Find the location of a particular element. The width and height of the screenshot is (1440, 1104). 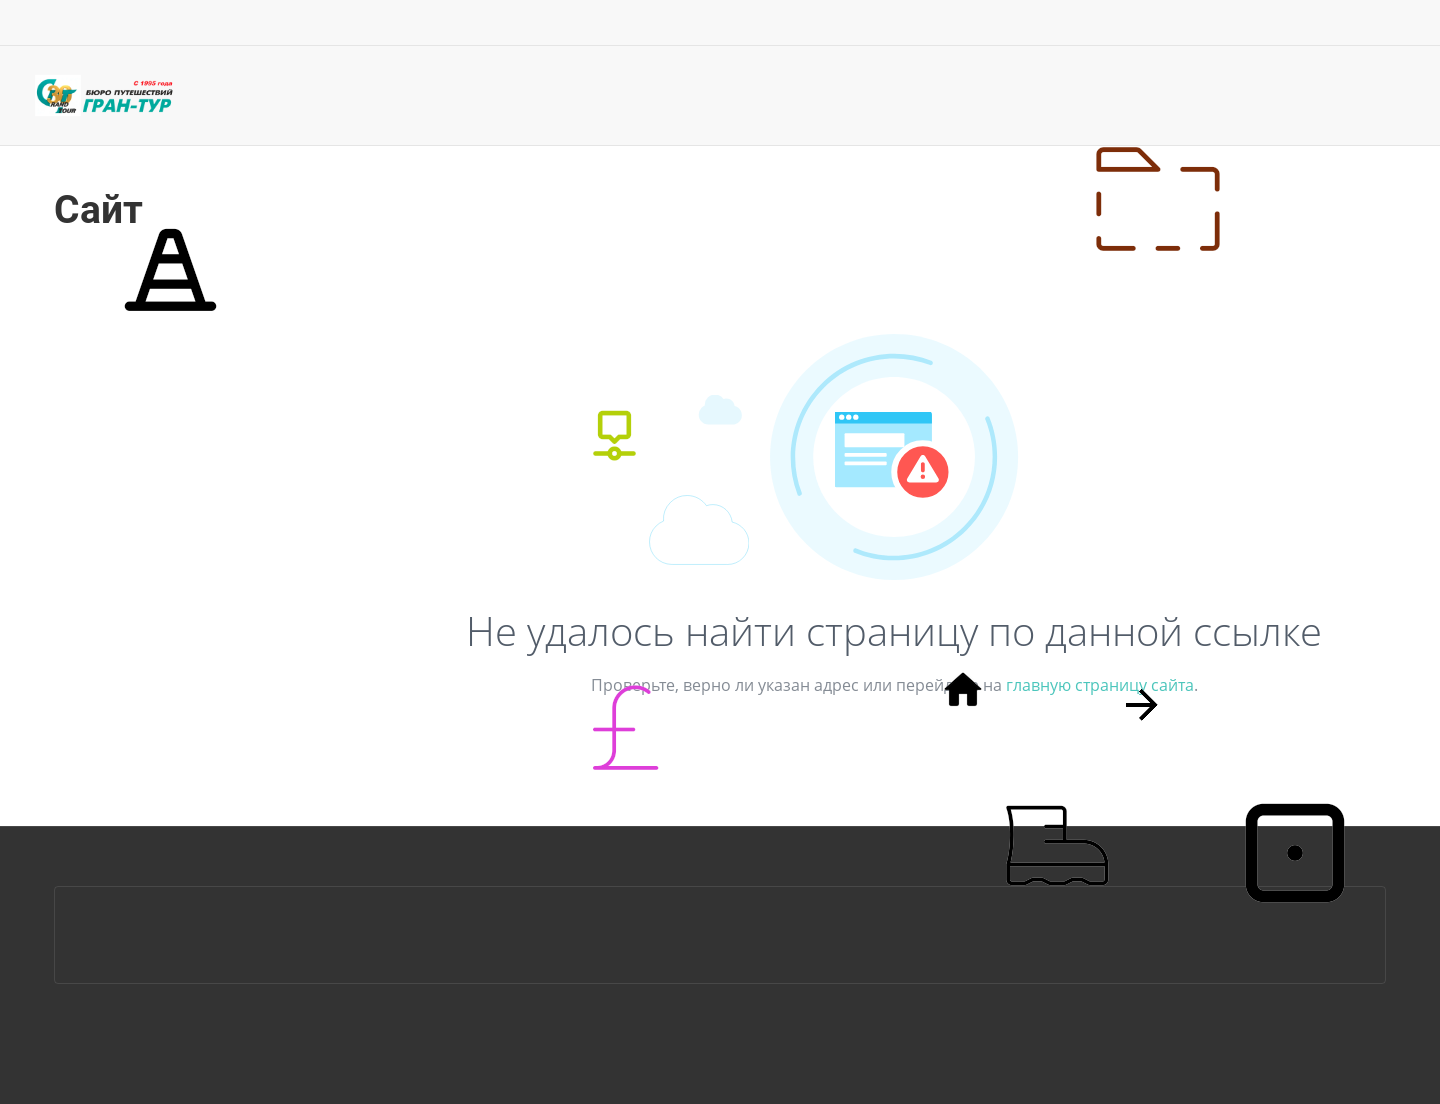

view prices in british pounds is located at coordinates (629, 729).